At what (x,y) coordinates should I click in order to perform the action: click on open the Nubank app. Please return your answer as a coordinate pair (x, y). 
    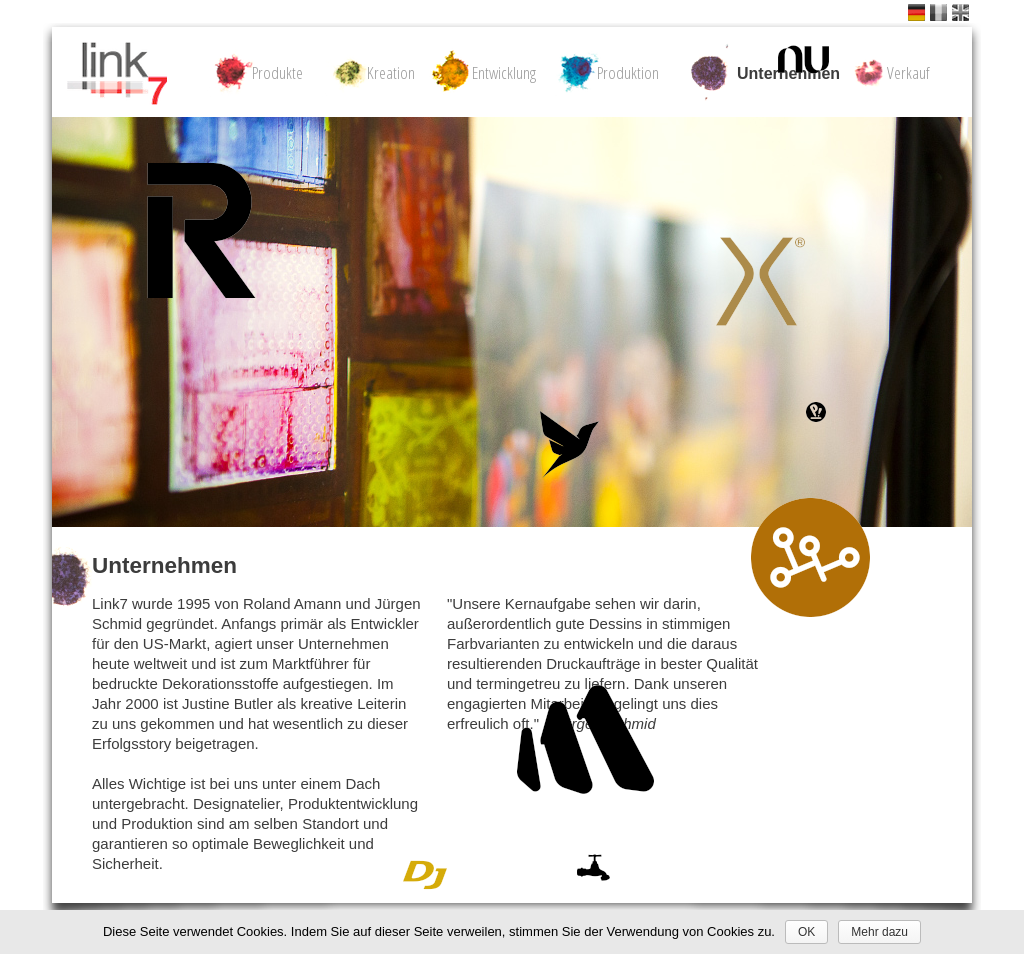
    Looking at the image, I should click on (803, 59).